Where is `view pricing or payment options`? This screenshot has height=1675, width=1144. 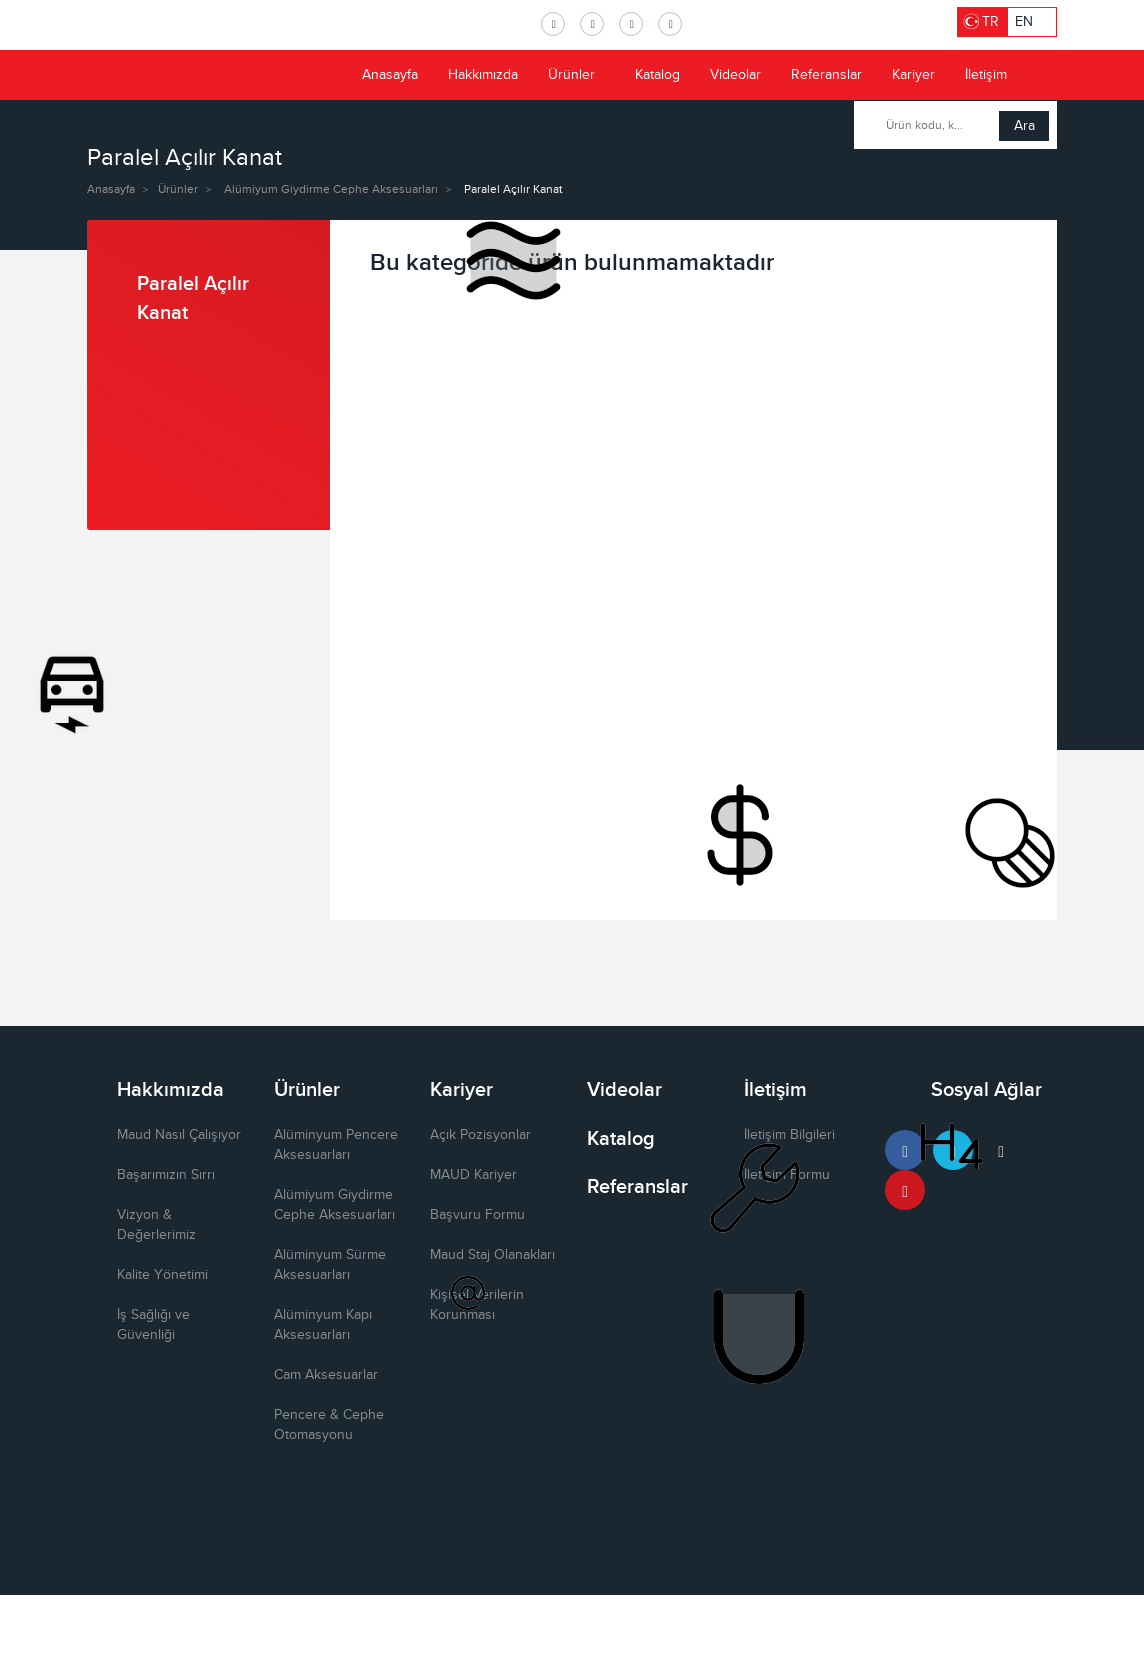
view pricing or payment options is located at coordinates (740, 835).